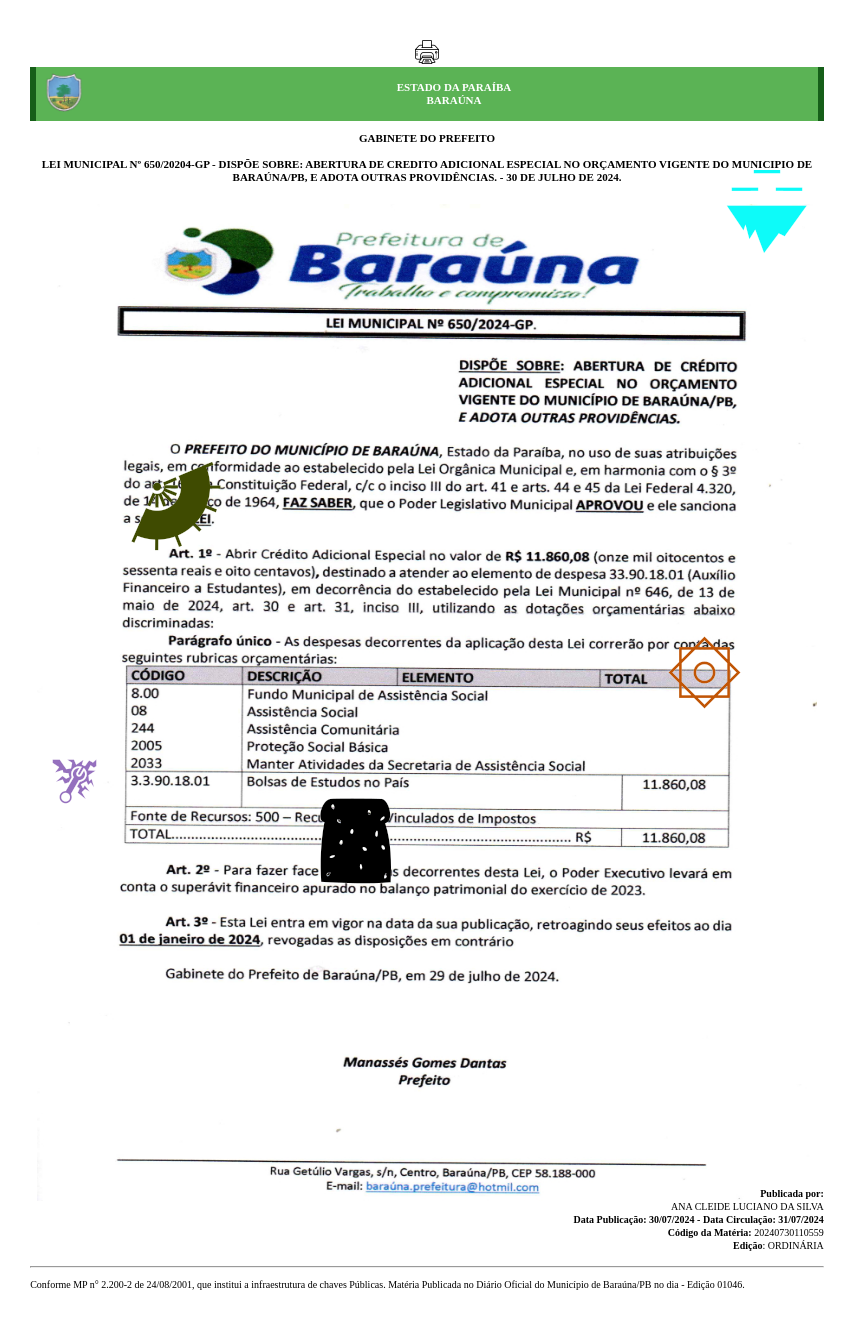 The width and height of the screenshot is (854, 1331). What do you see at coordinates (767, 209) in the screenshot?
I see `access platformer game level` at bounding box center [767, 209].